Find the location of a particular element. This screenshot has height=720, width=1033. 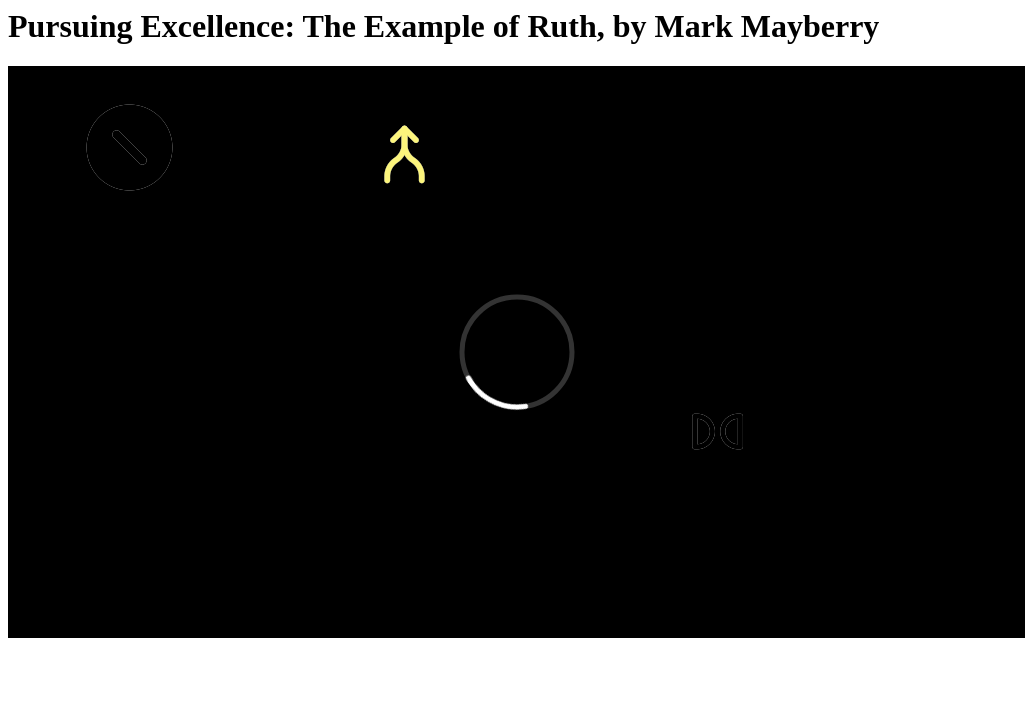

indicates dolby digital audio support is located at coordinates (717, 431).